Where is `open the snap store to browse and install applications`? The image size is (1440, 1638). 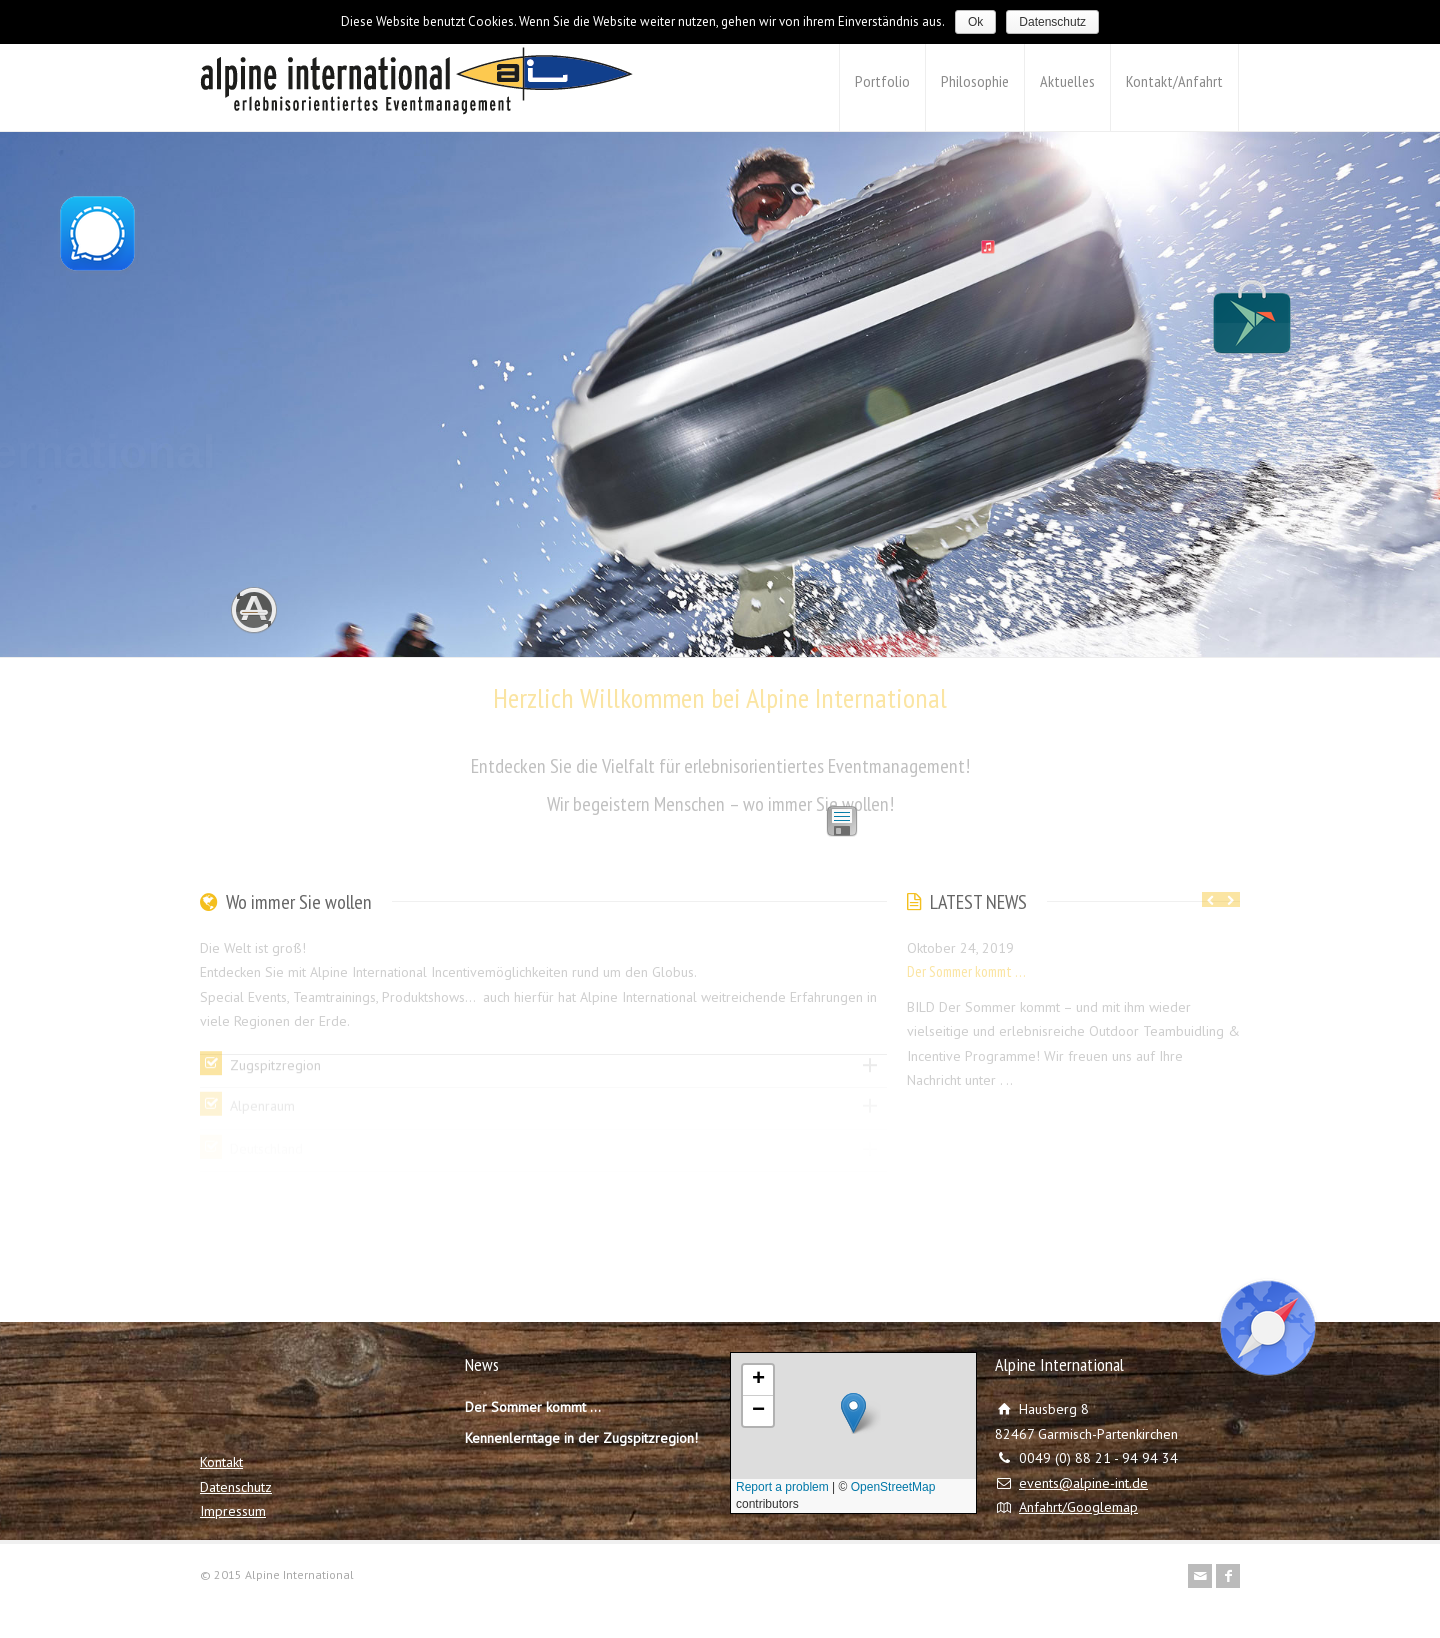
open the snap store to browse and install applications is located at coordinates (1252, 323).